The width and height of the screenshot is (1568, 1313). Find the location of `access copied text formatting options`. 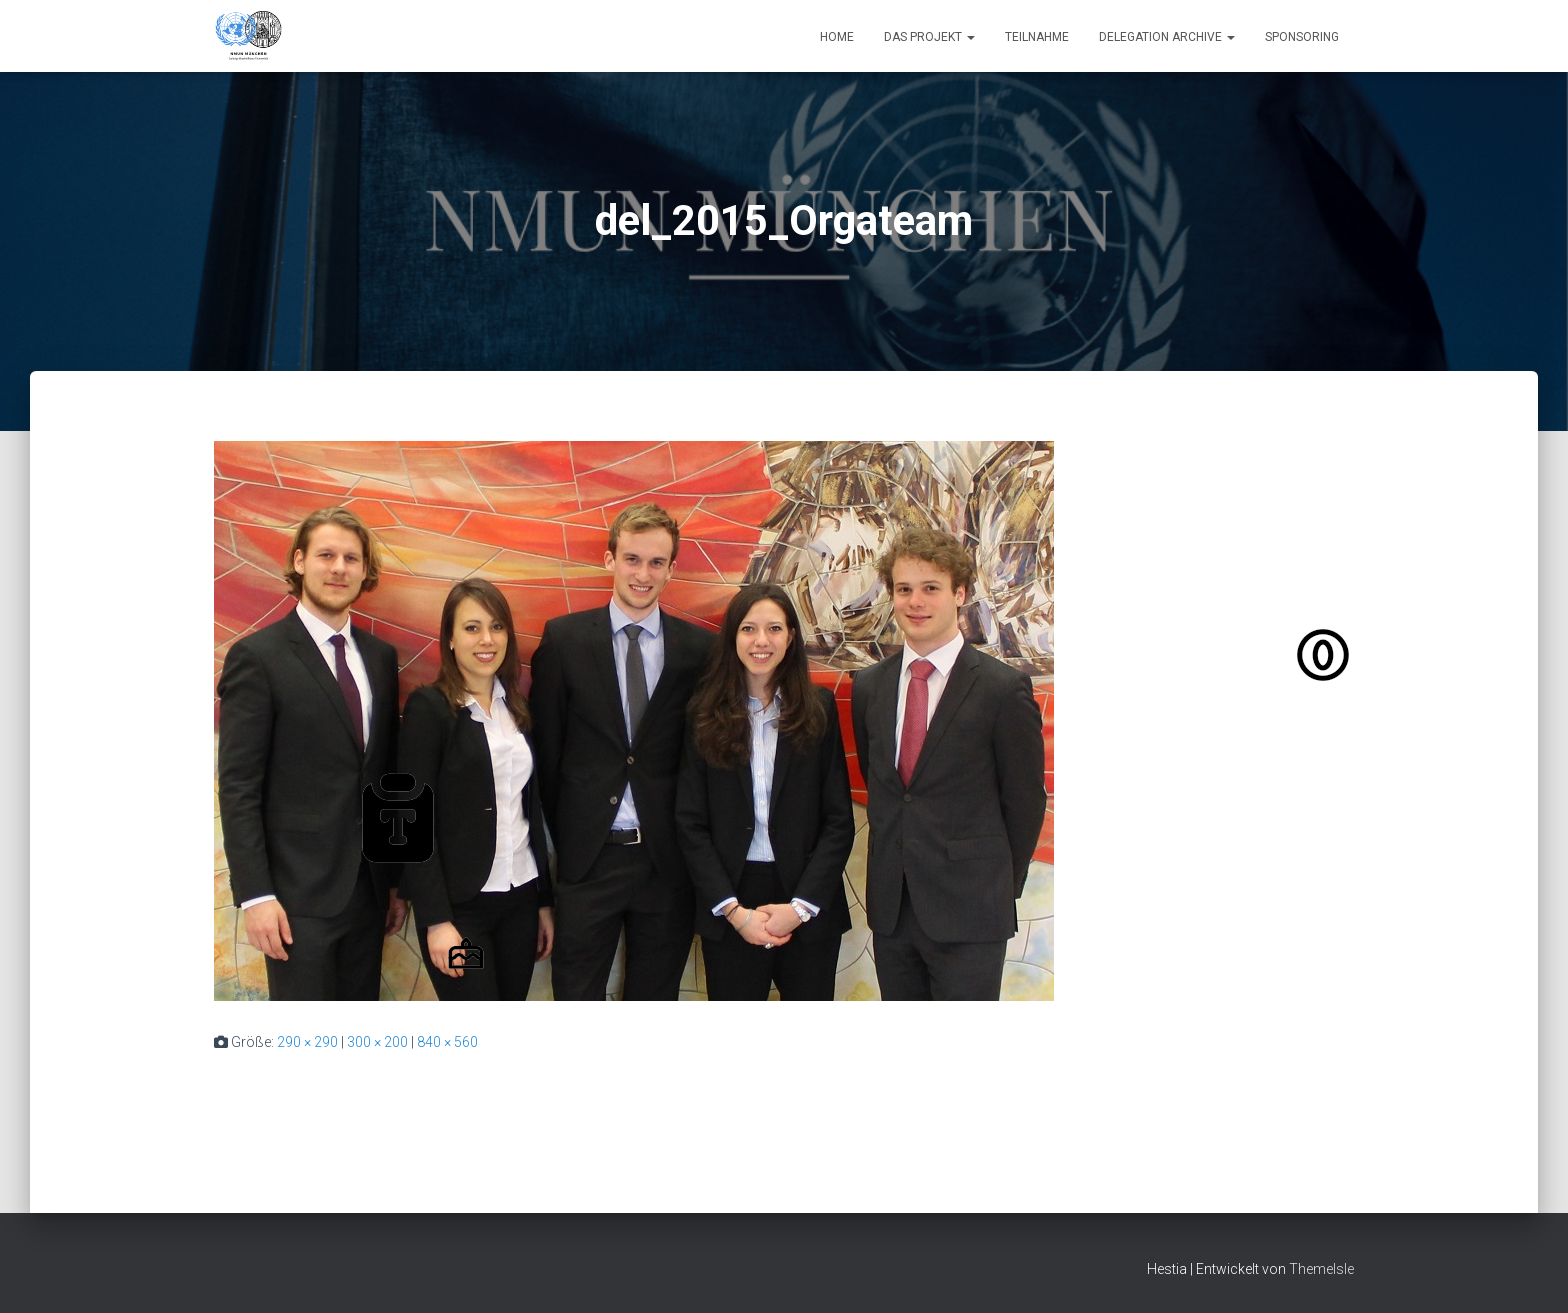

access copied text formatting options is located at coordinates (398, 818).